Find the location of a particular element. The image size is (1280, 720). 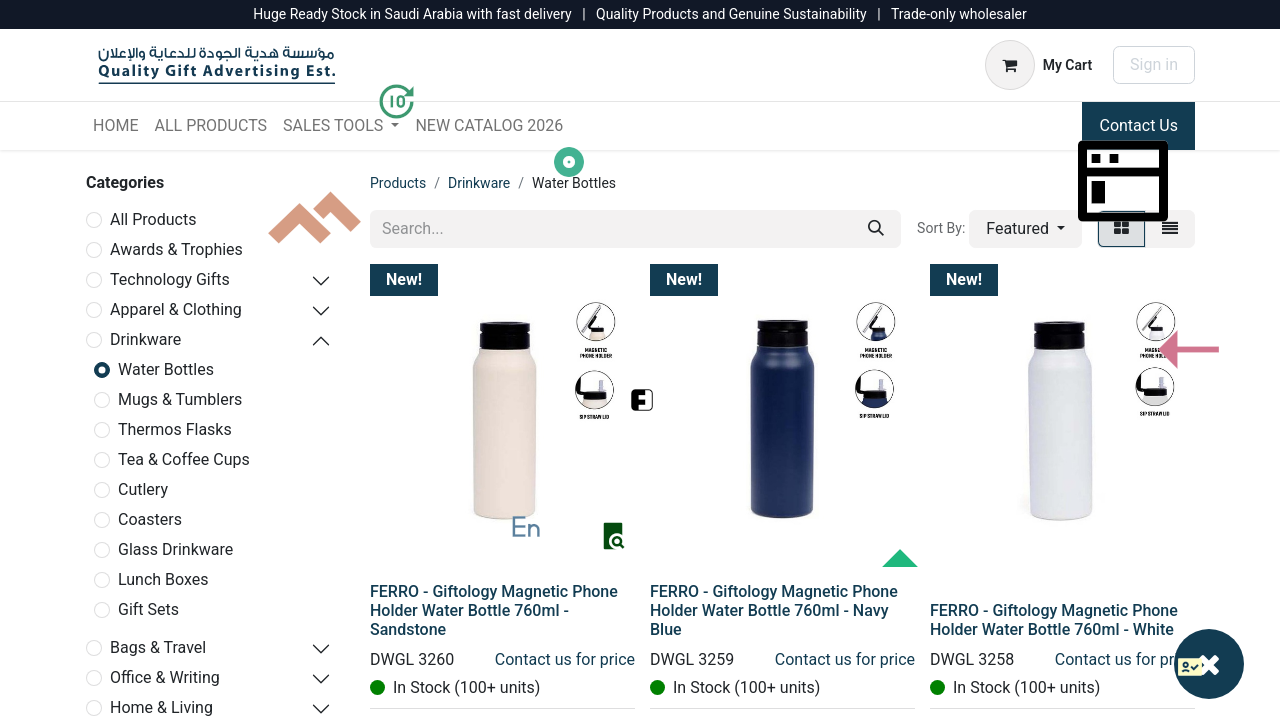

go back to the previous page is located at coordinates (1188, 349).